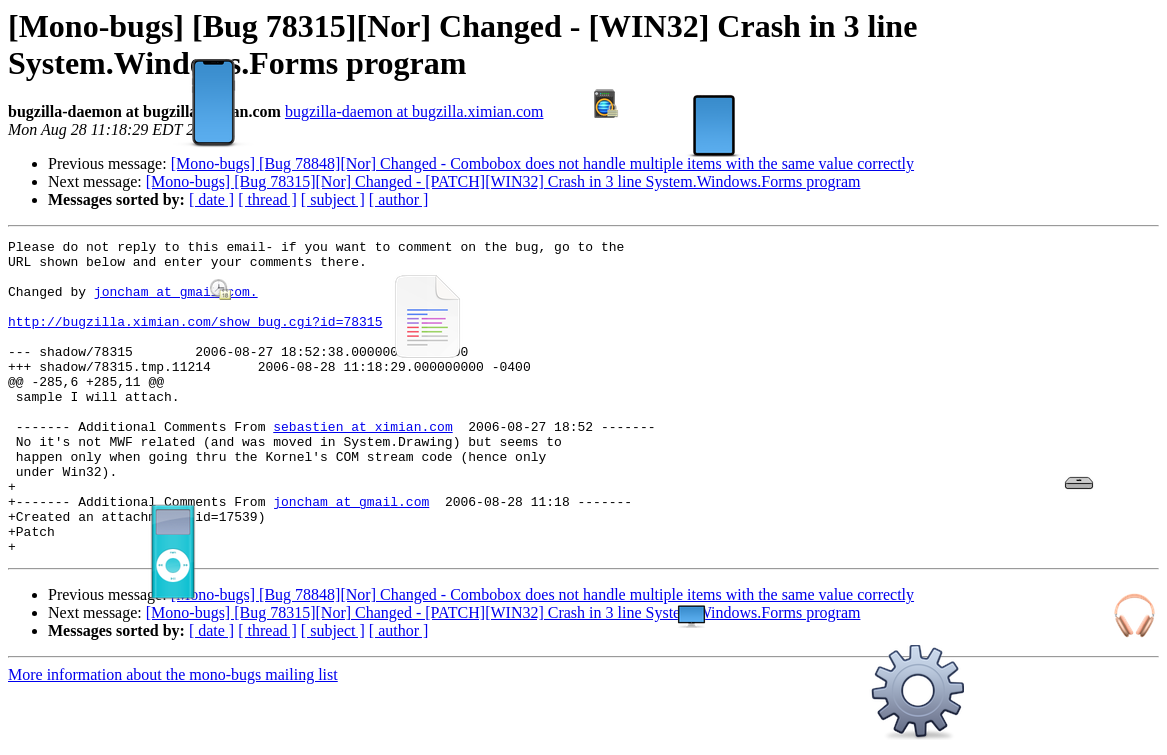 This screenshot has height=755, width=1167. I want to click on apple led cinema display 24-inch monitor, so click(691, 611).